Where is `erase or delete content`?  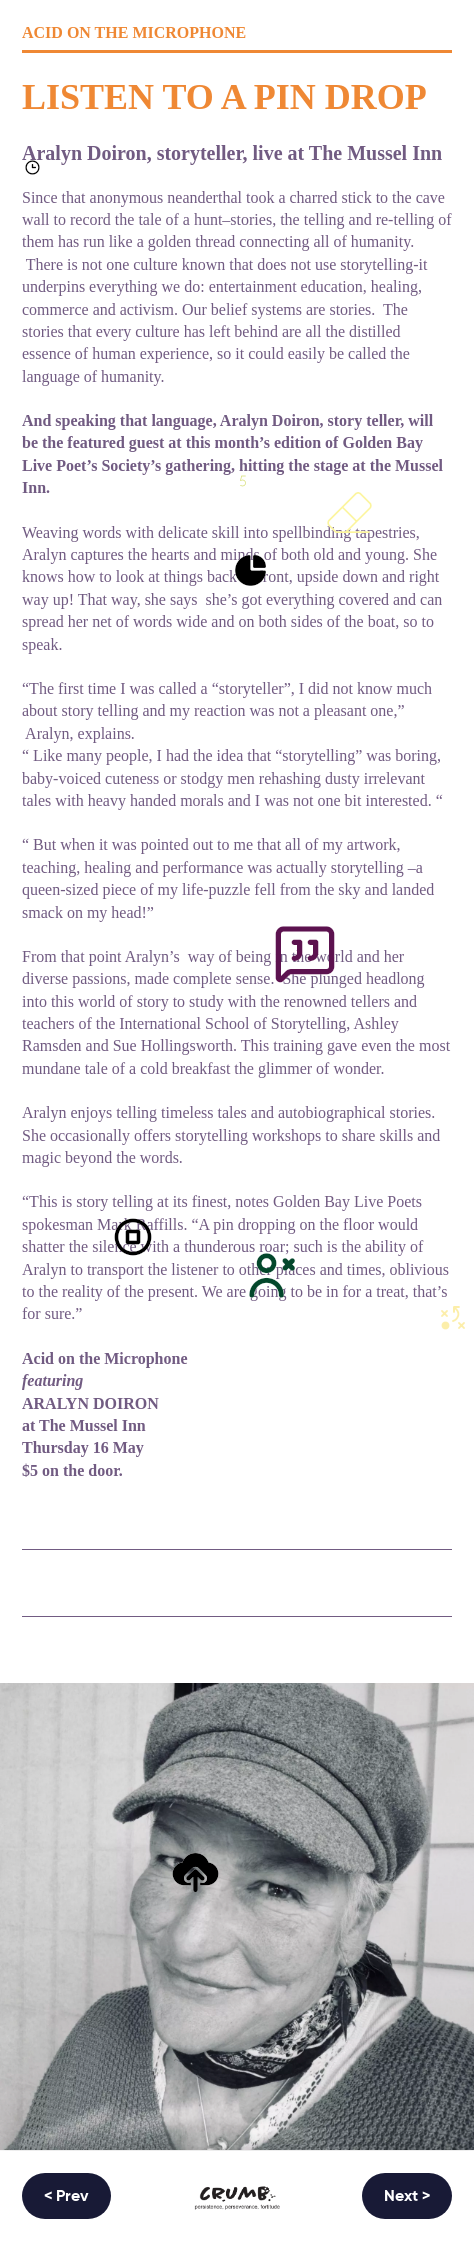
erase or delete content is located at coordinates (349, 512).